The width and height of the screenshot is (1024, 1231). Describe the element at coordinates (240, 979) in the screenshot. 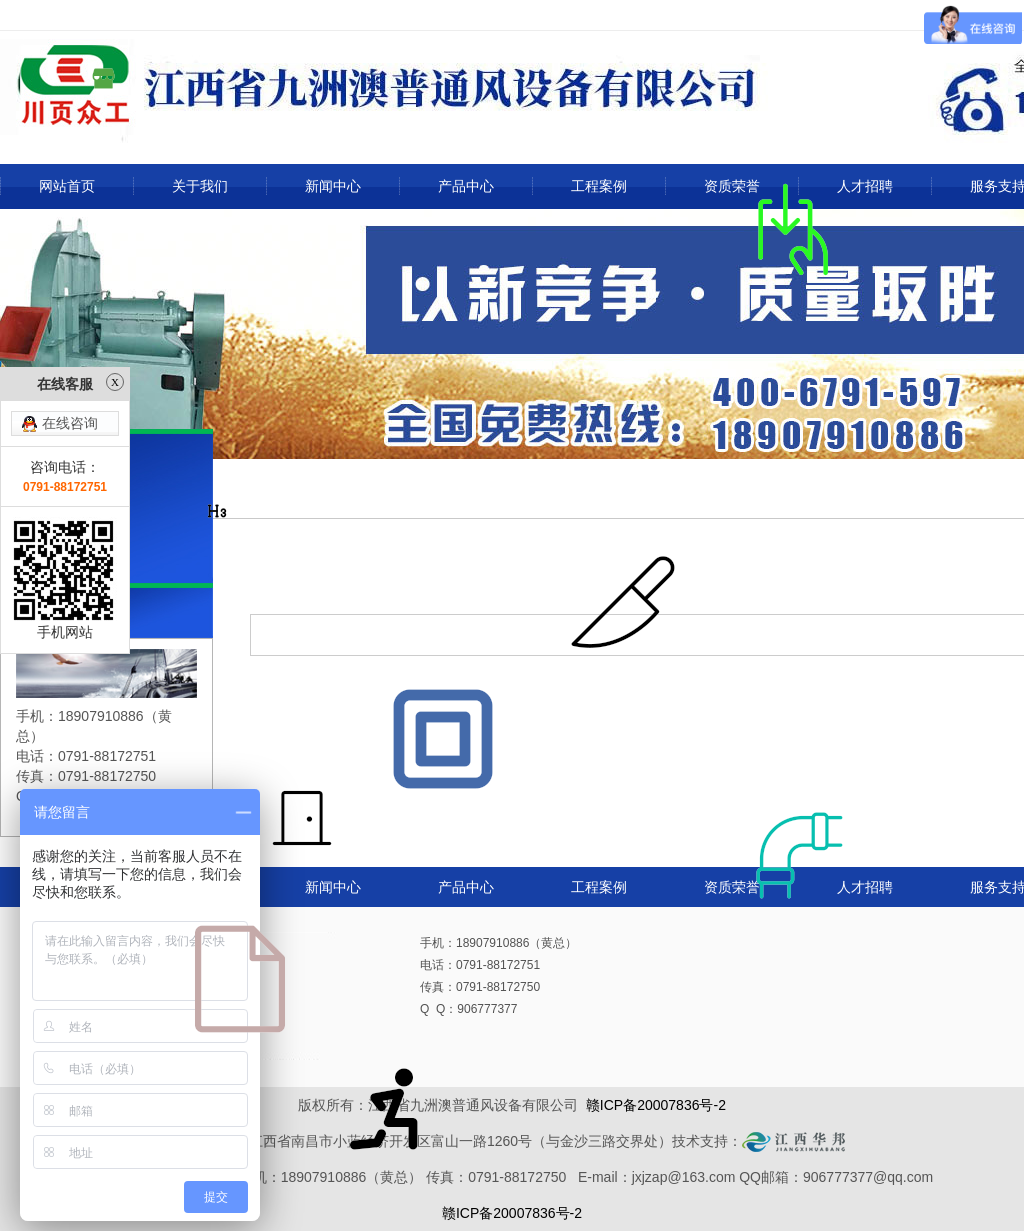

I see `view or open a document` at that location.